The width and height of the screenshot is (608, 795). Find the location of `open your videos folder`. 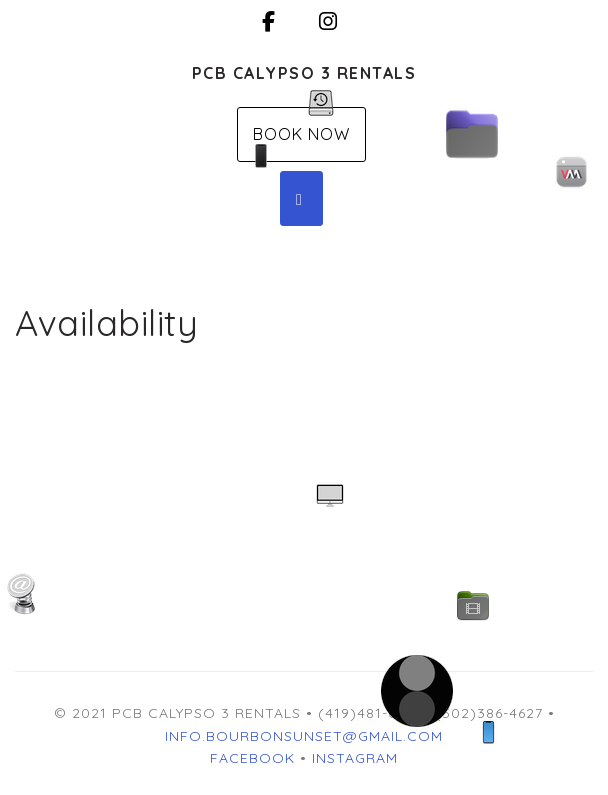

open your videos folder is located at coordinates (473, 605).